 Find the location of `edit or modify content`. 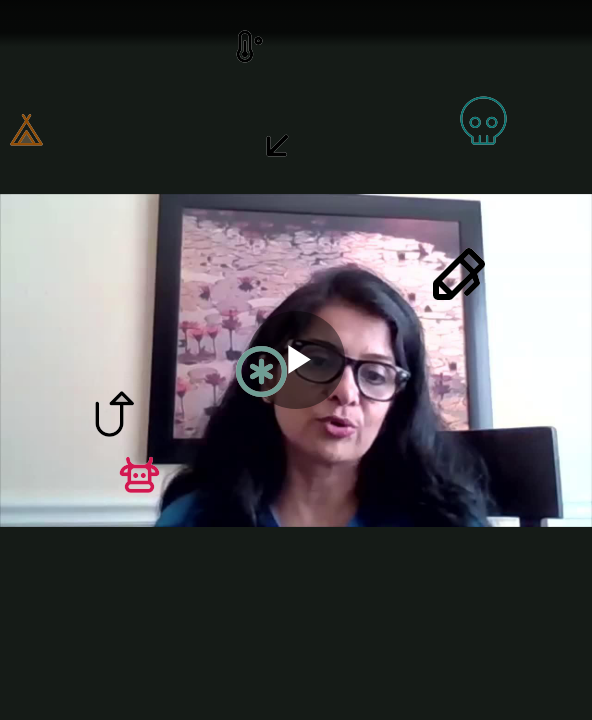

edit or modify content is located at coordinates (458, 275).